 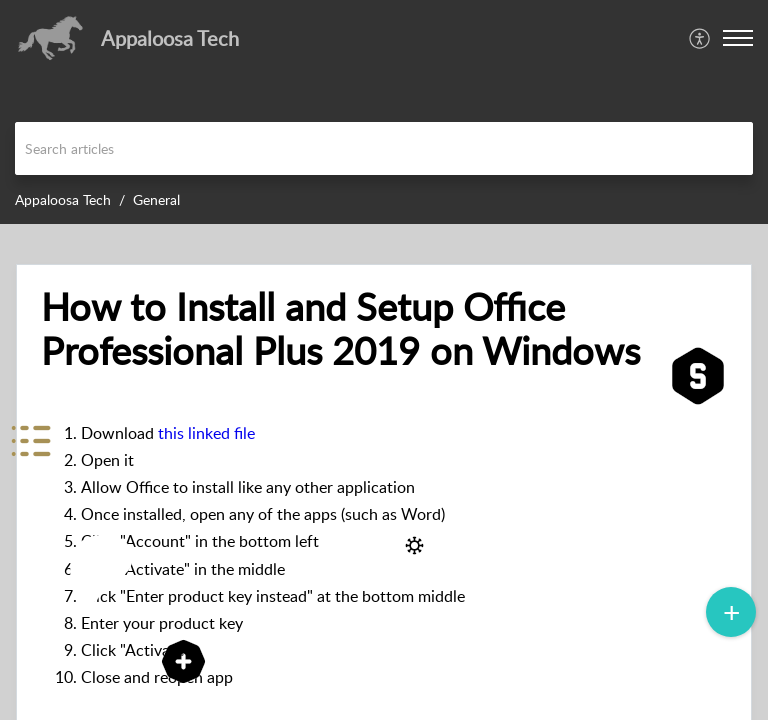 What do you see at coordinates (183, 661) in the screenshot?
I see `add a new item or element` at bounding box center [183, 661].